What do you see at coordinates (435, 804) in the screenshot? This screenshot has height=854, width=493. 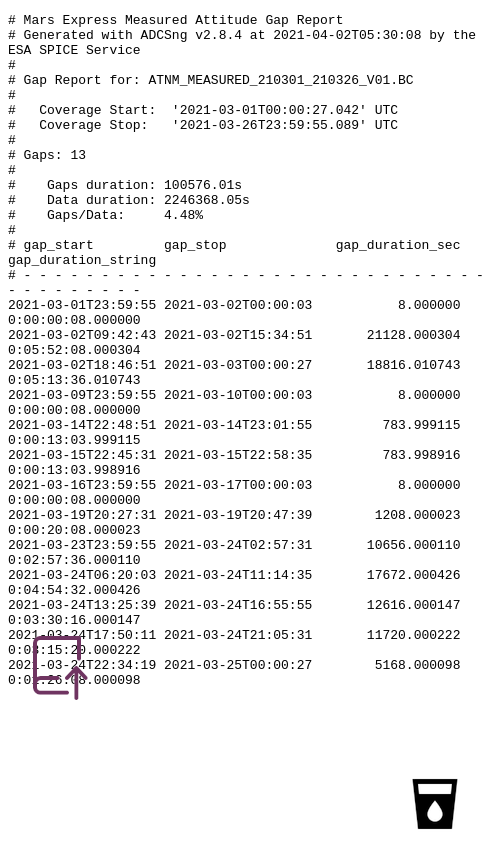 I see `find nearby drink or beverage locations` at bounding box center [435, 804].